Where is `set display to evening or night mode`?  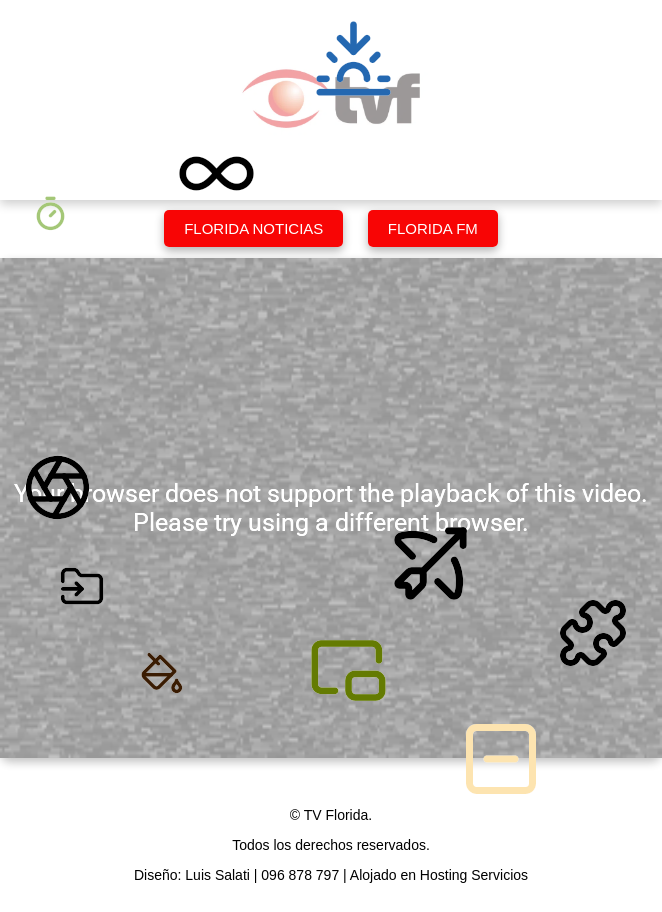
set display to evening or night mode is located at coordinates (353, 58).